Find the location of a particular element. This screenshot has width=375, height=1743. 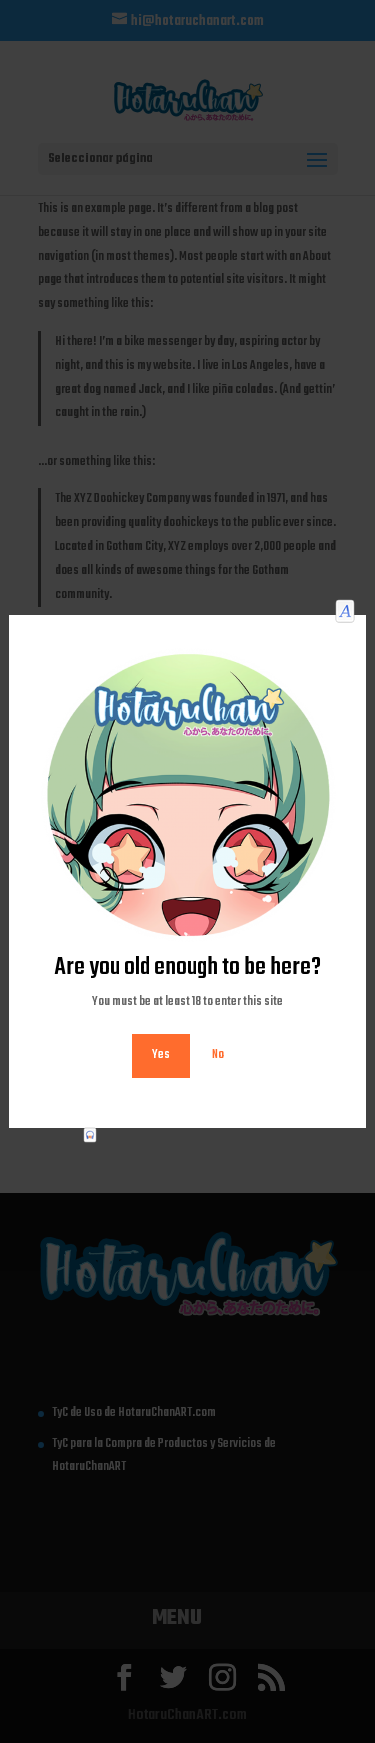

a TrueType font file is located at coordinates (345, 611).